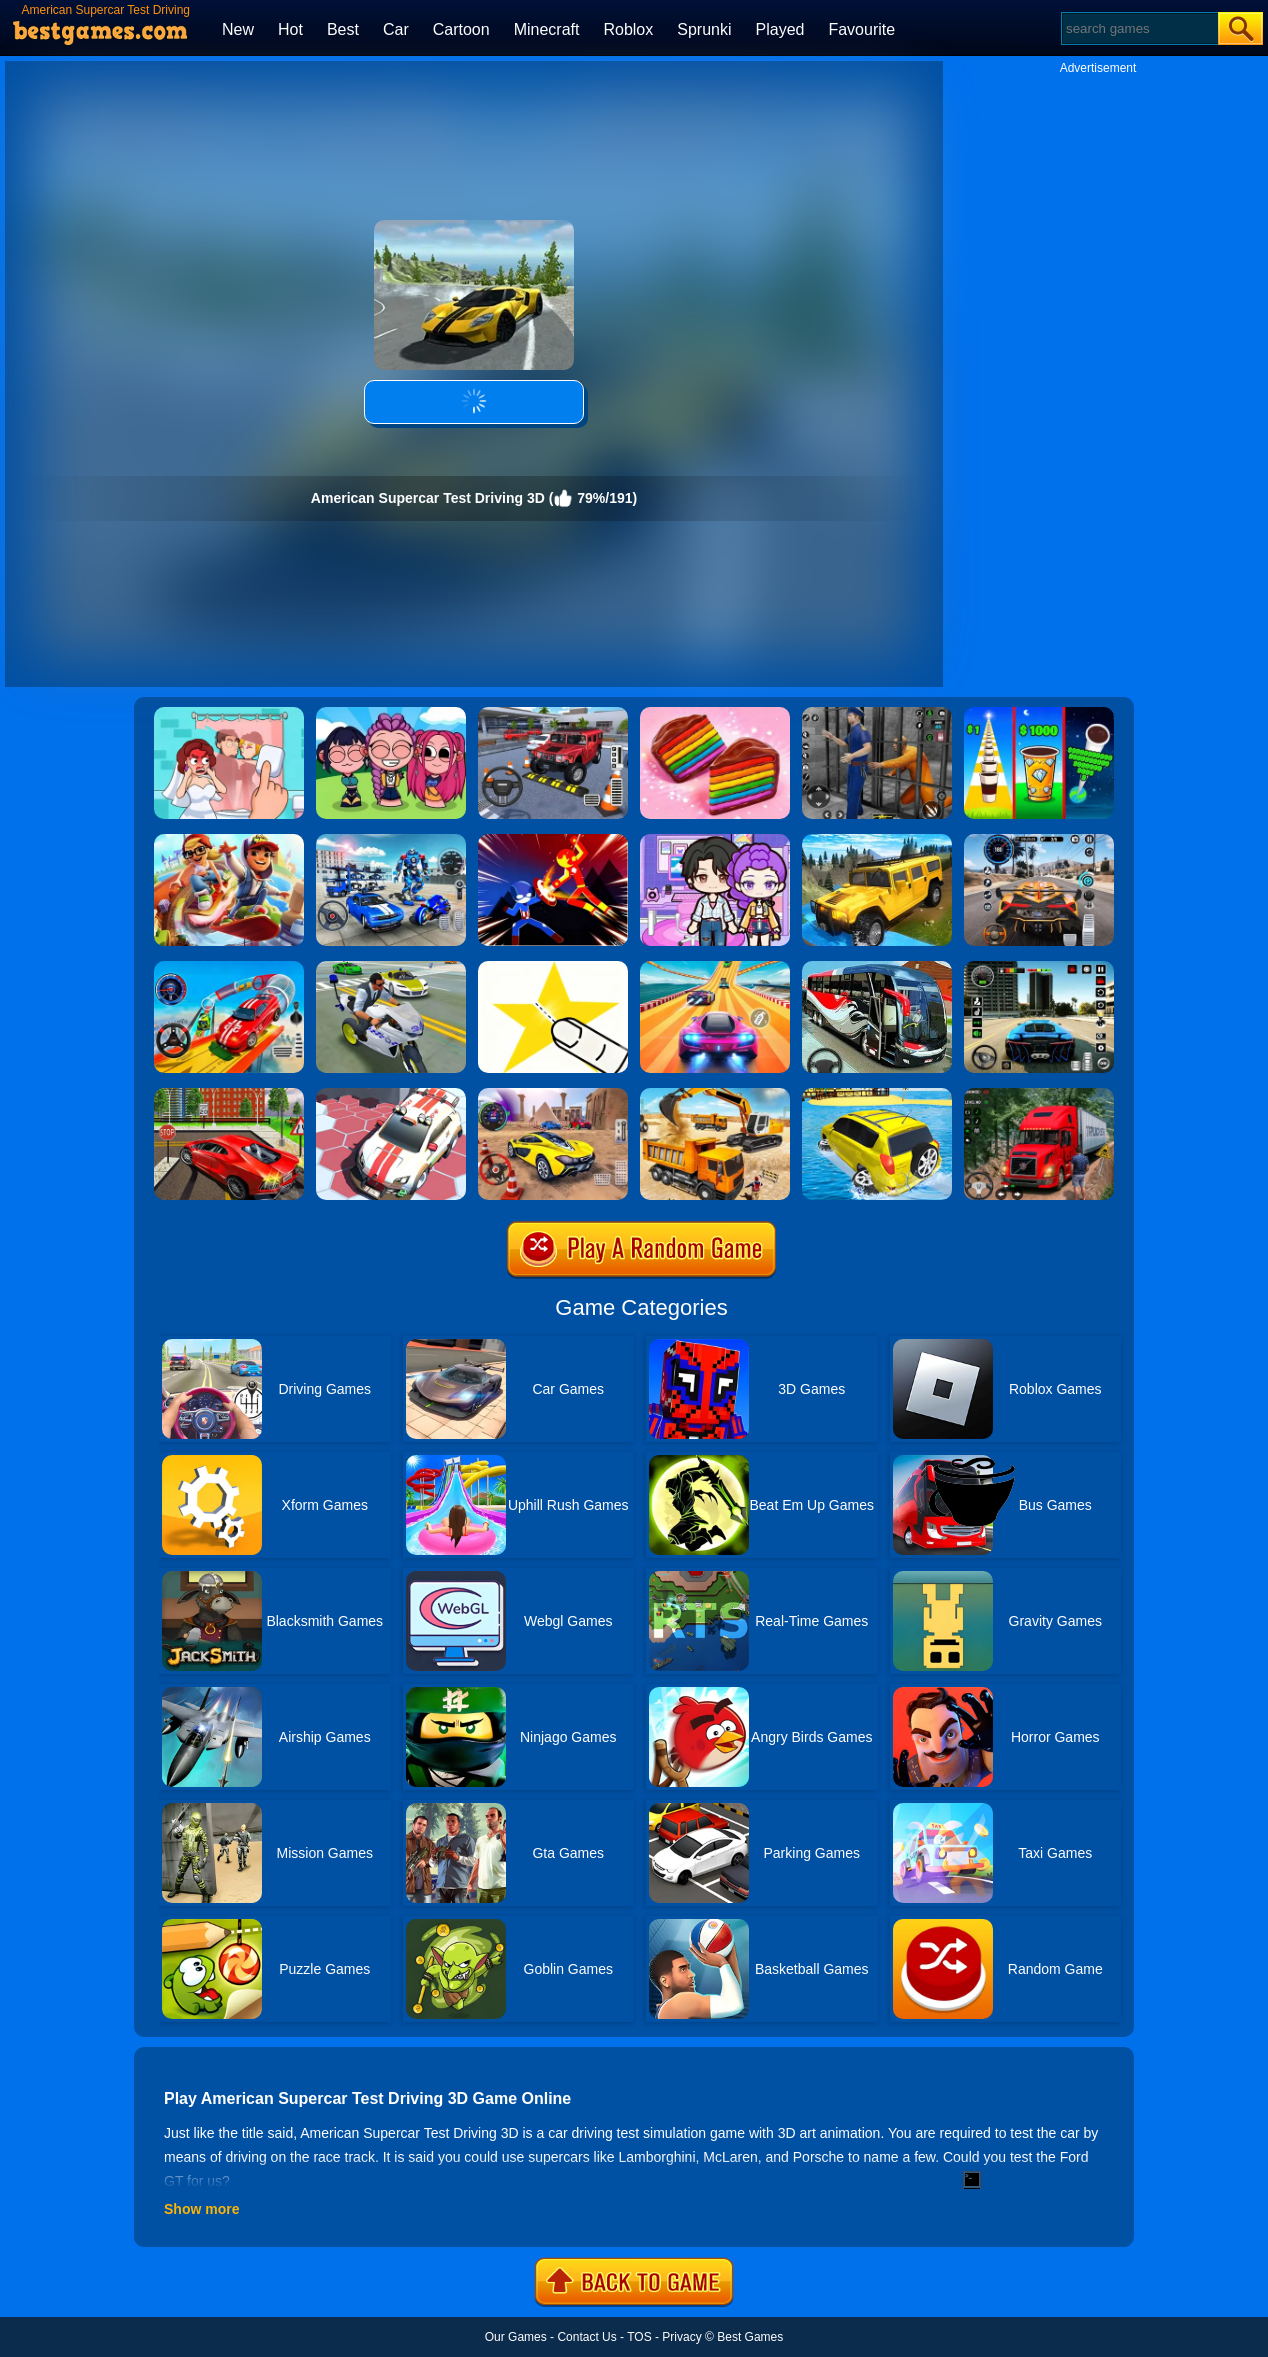 The width and height of the screenshot is (1268, 2357). I want to click on indicates coffeescript programming language, so click(972, 1492).